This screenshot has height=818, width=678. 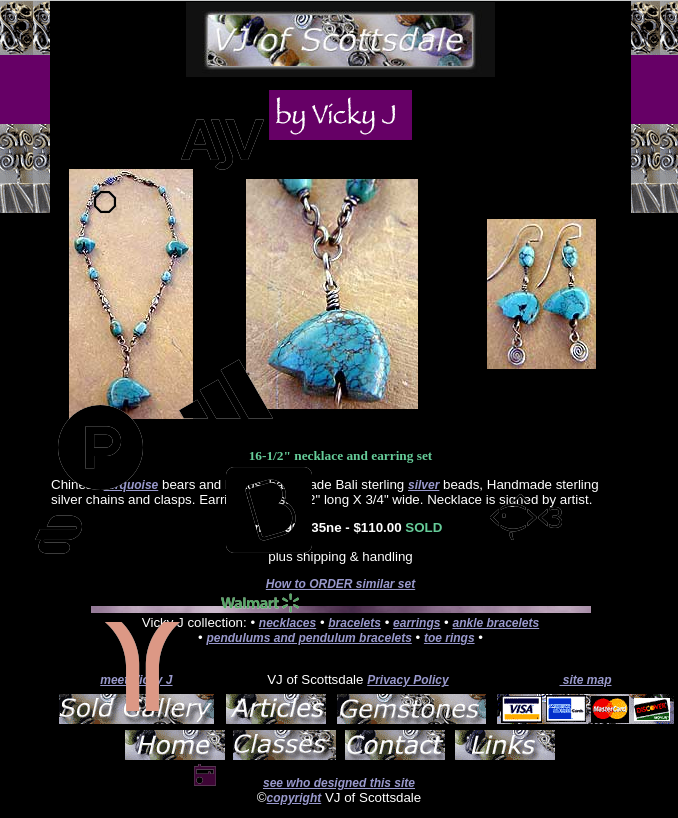 I want to click on open the Walmart app, so click(x=260, y=603).